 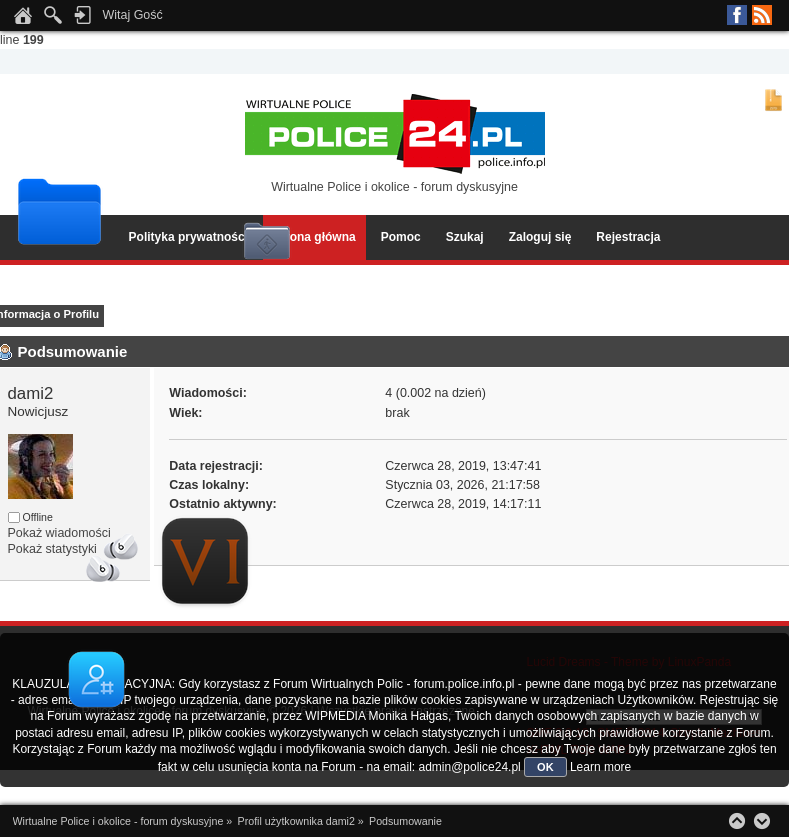 What do you see at coordinates (267, 241) in the screenshot?
I see `access public or shared files folder` at bounding box center [267, 241].